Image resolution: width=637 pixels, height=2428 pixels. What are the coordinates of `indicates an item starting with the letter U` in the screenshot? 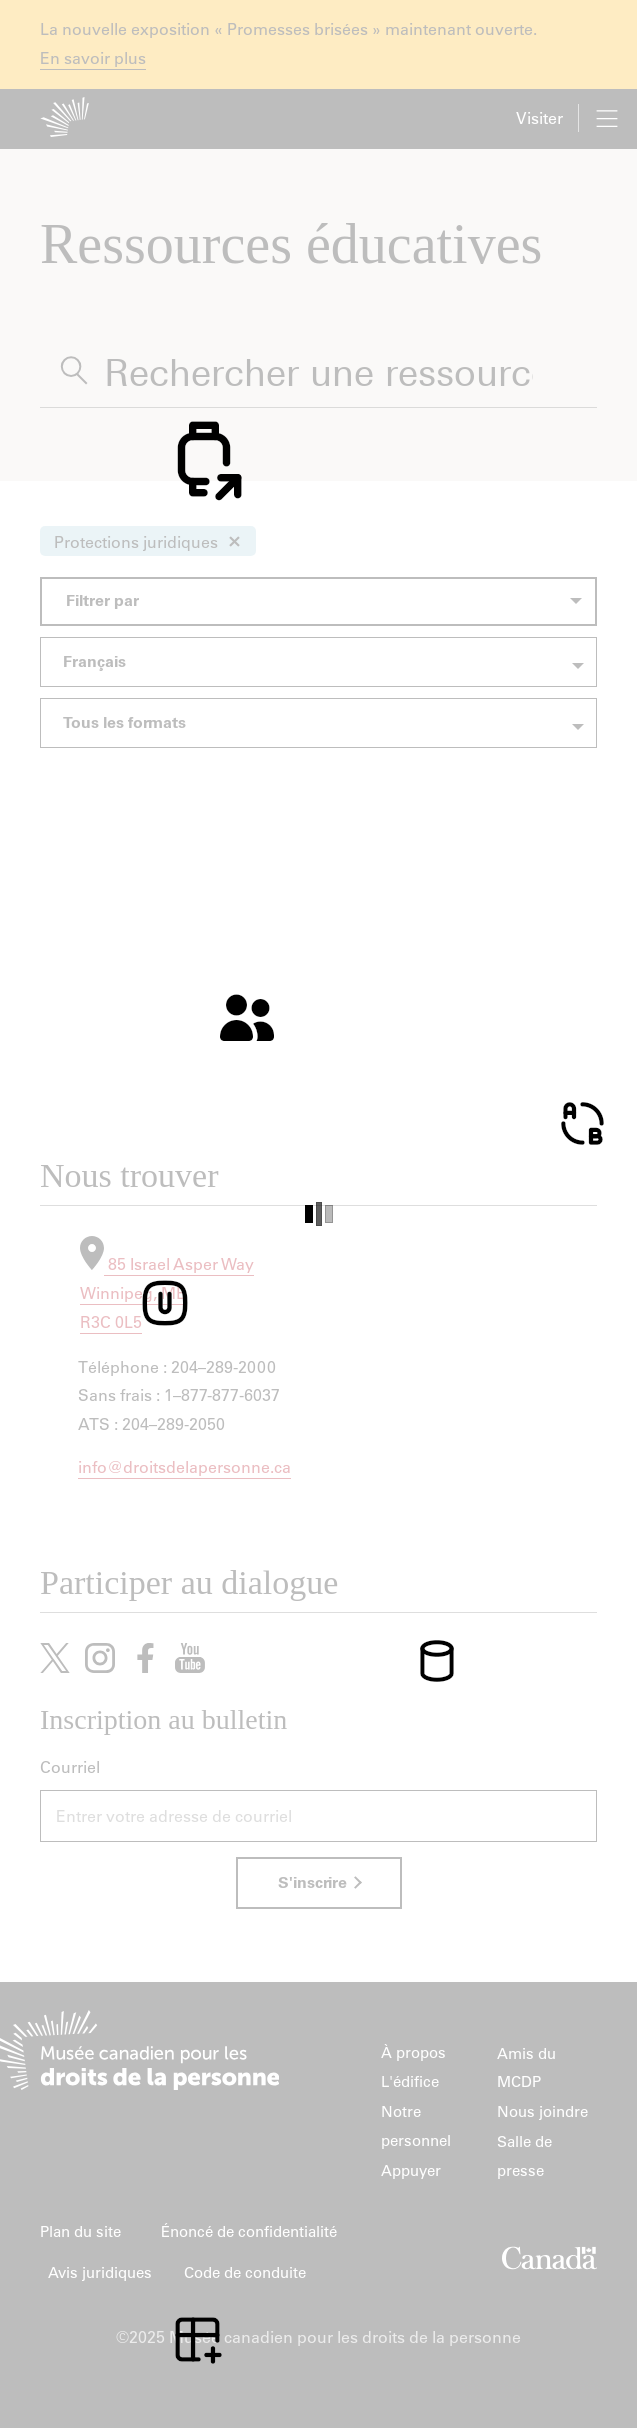 It's located at (165, 1303).